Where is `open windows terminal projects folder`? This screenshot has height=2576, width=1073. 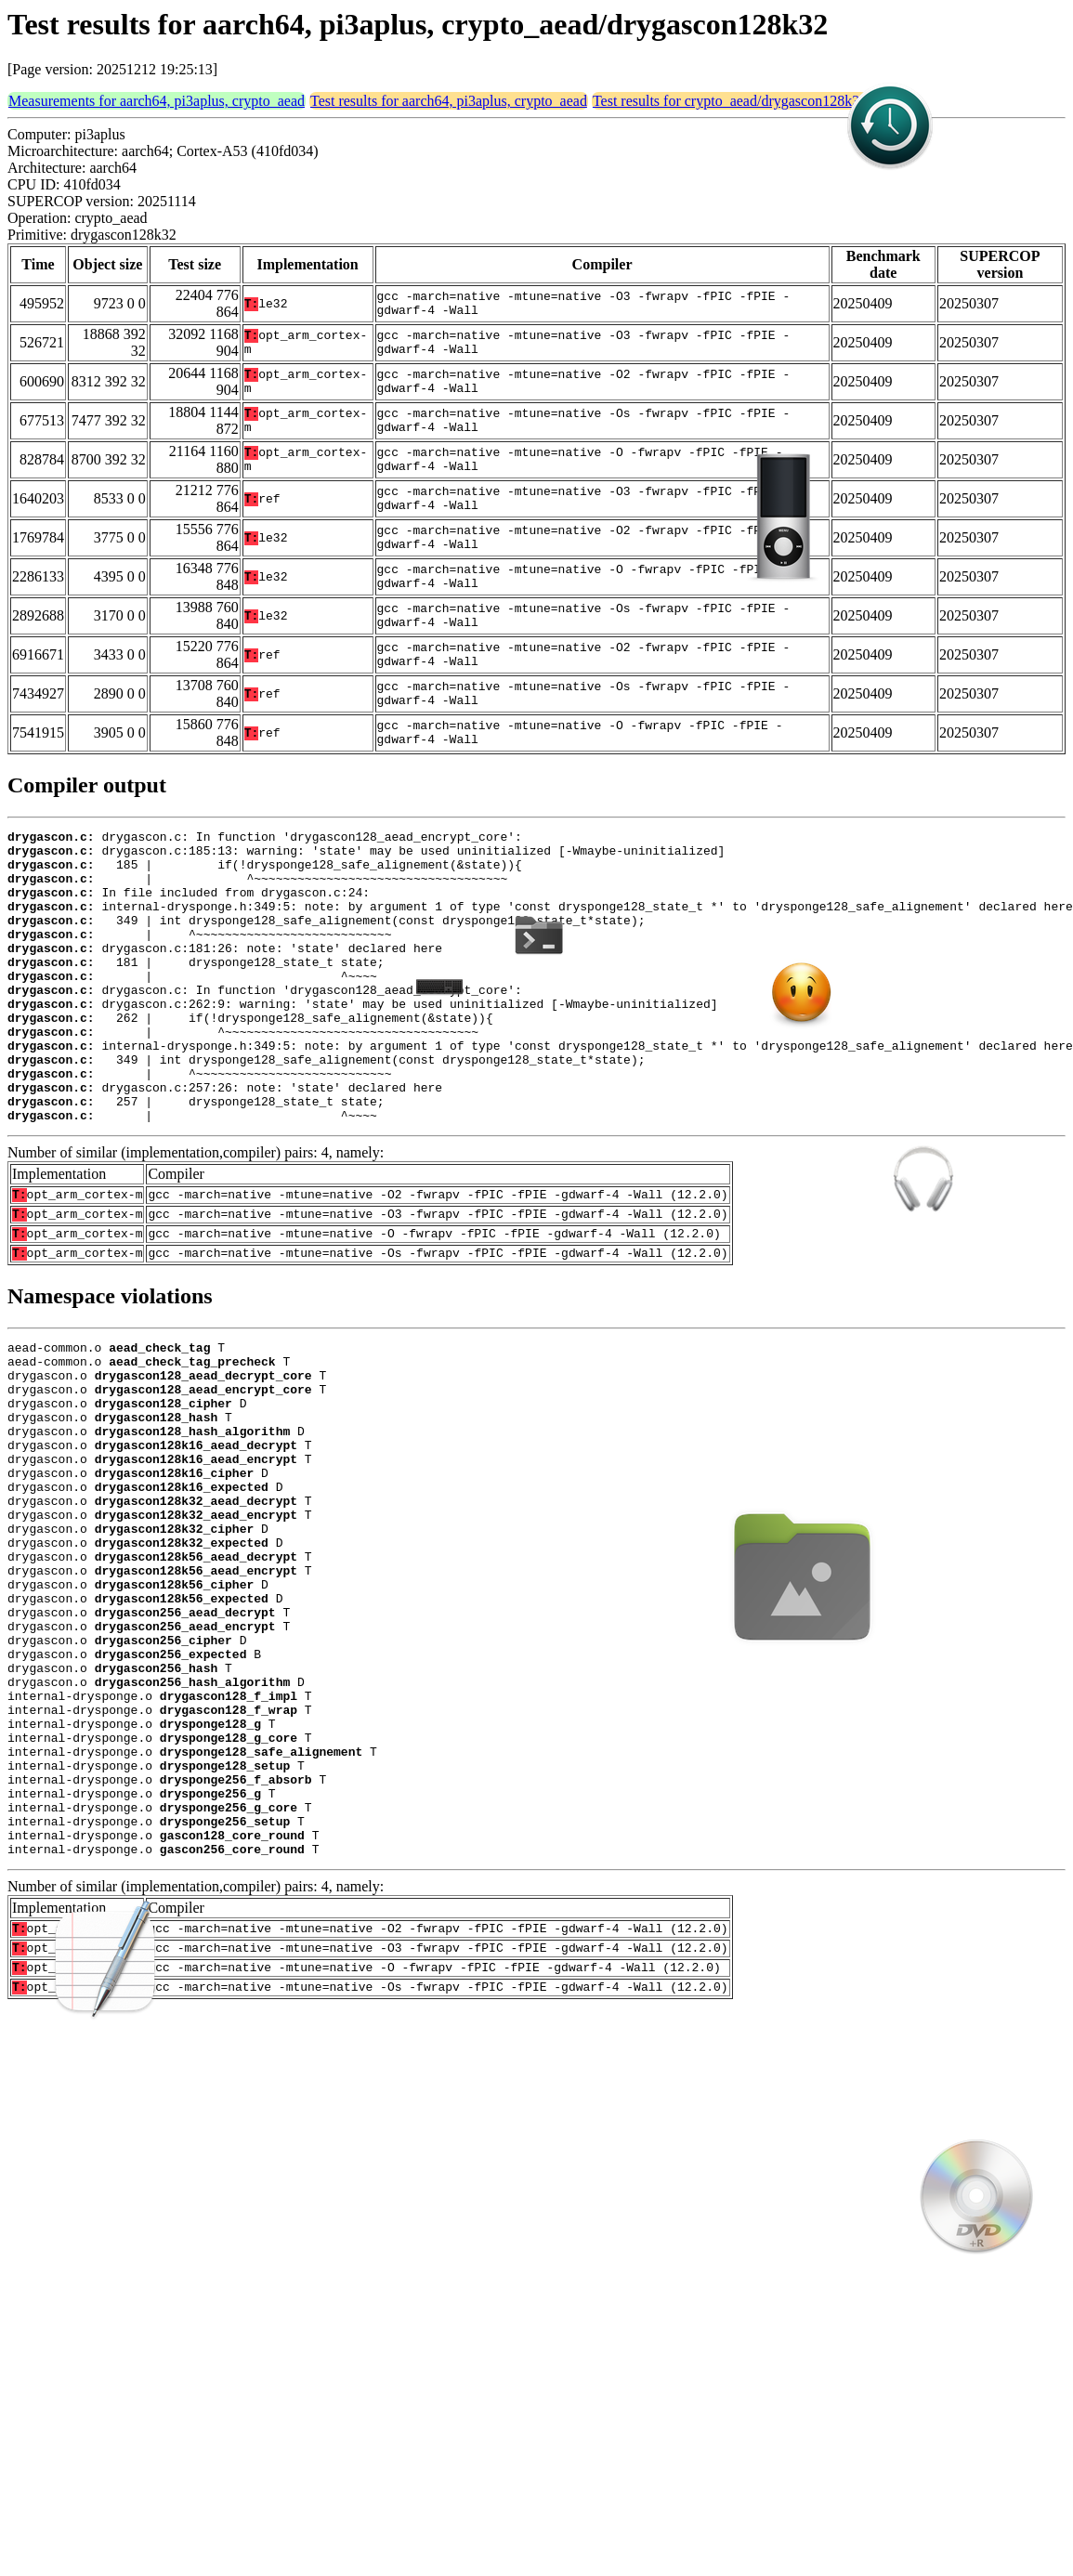
open windows terminal projects folder is located at coordinates (539, 936).